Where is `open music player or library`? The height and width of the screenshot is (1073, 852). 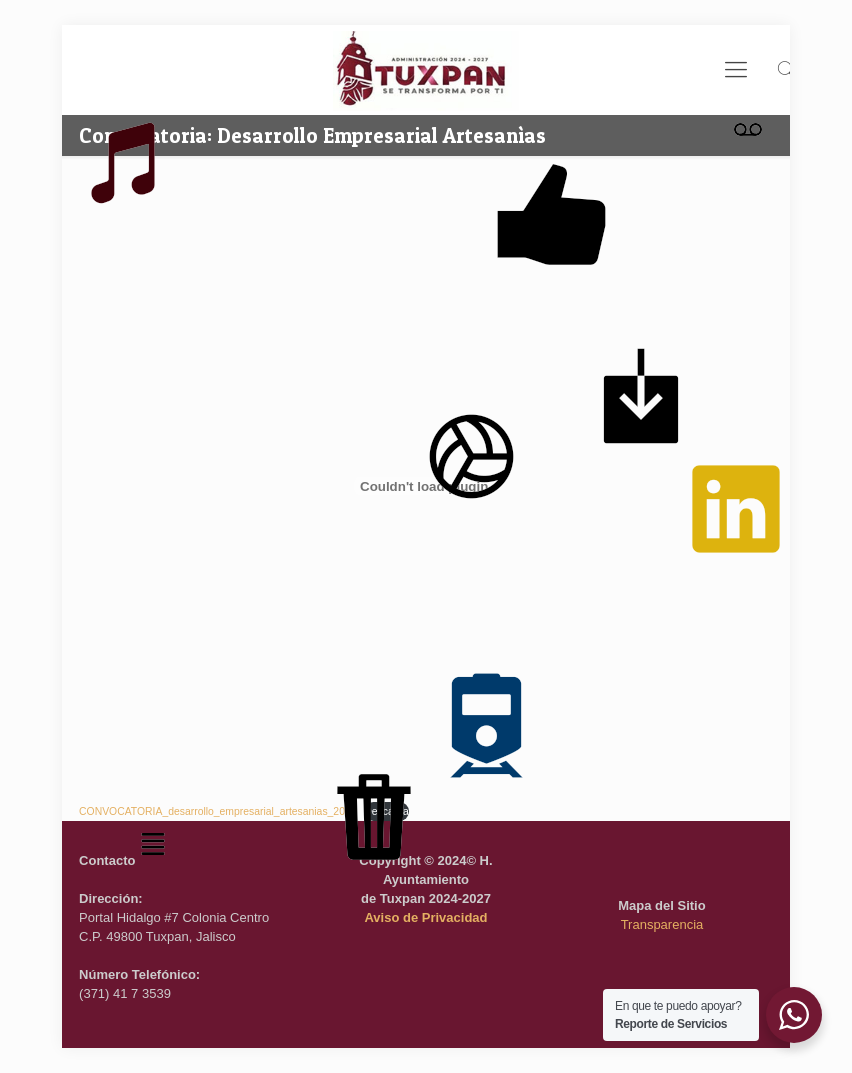
open music player or library is located at coordinates (123, 163).